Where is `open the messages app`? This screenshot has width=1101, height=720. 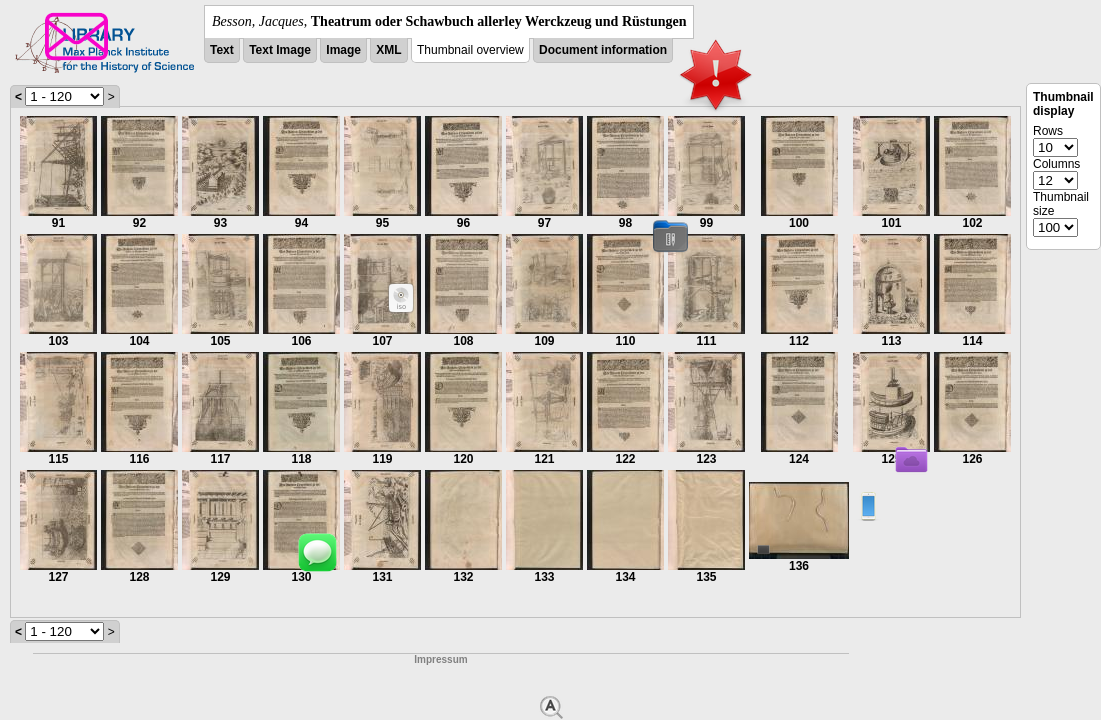 open the messages app is located at coordinates (317, 552).